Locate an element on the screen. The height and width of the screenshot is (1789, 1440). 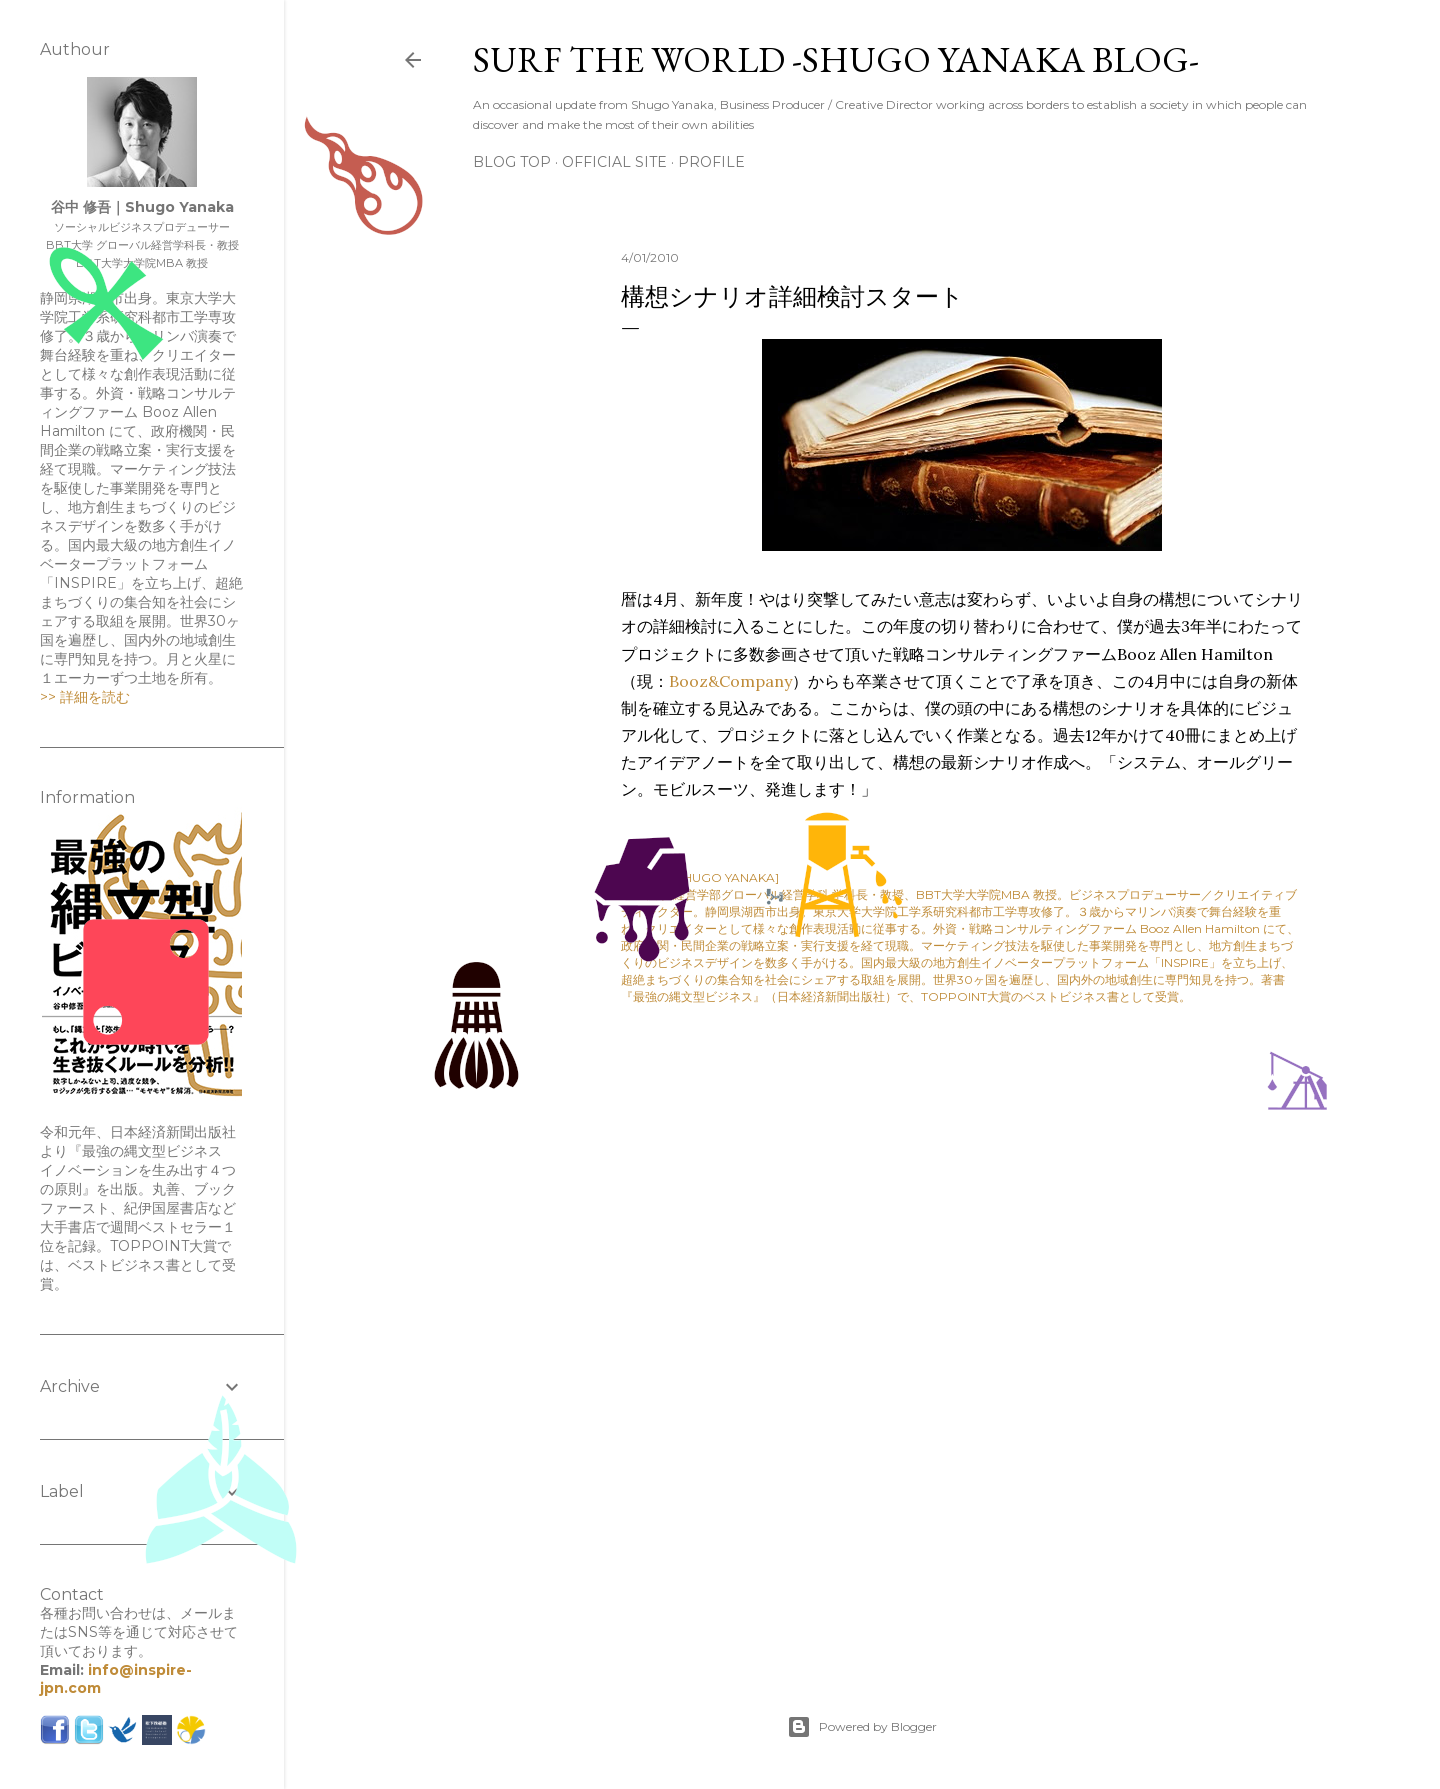
open the crafting menu is located at coordinates (775, 897).